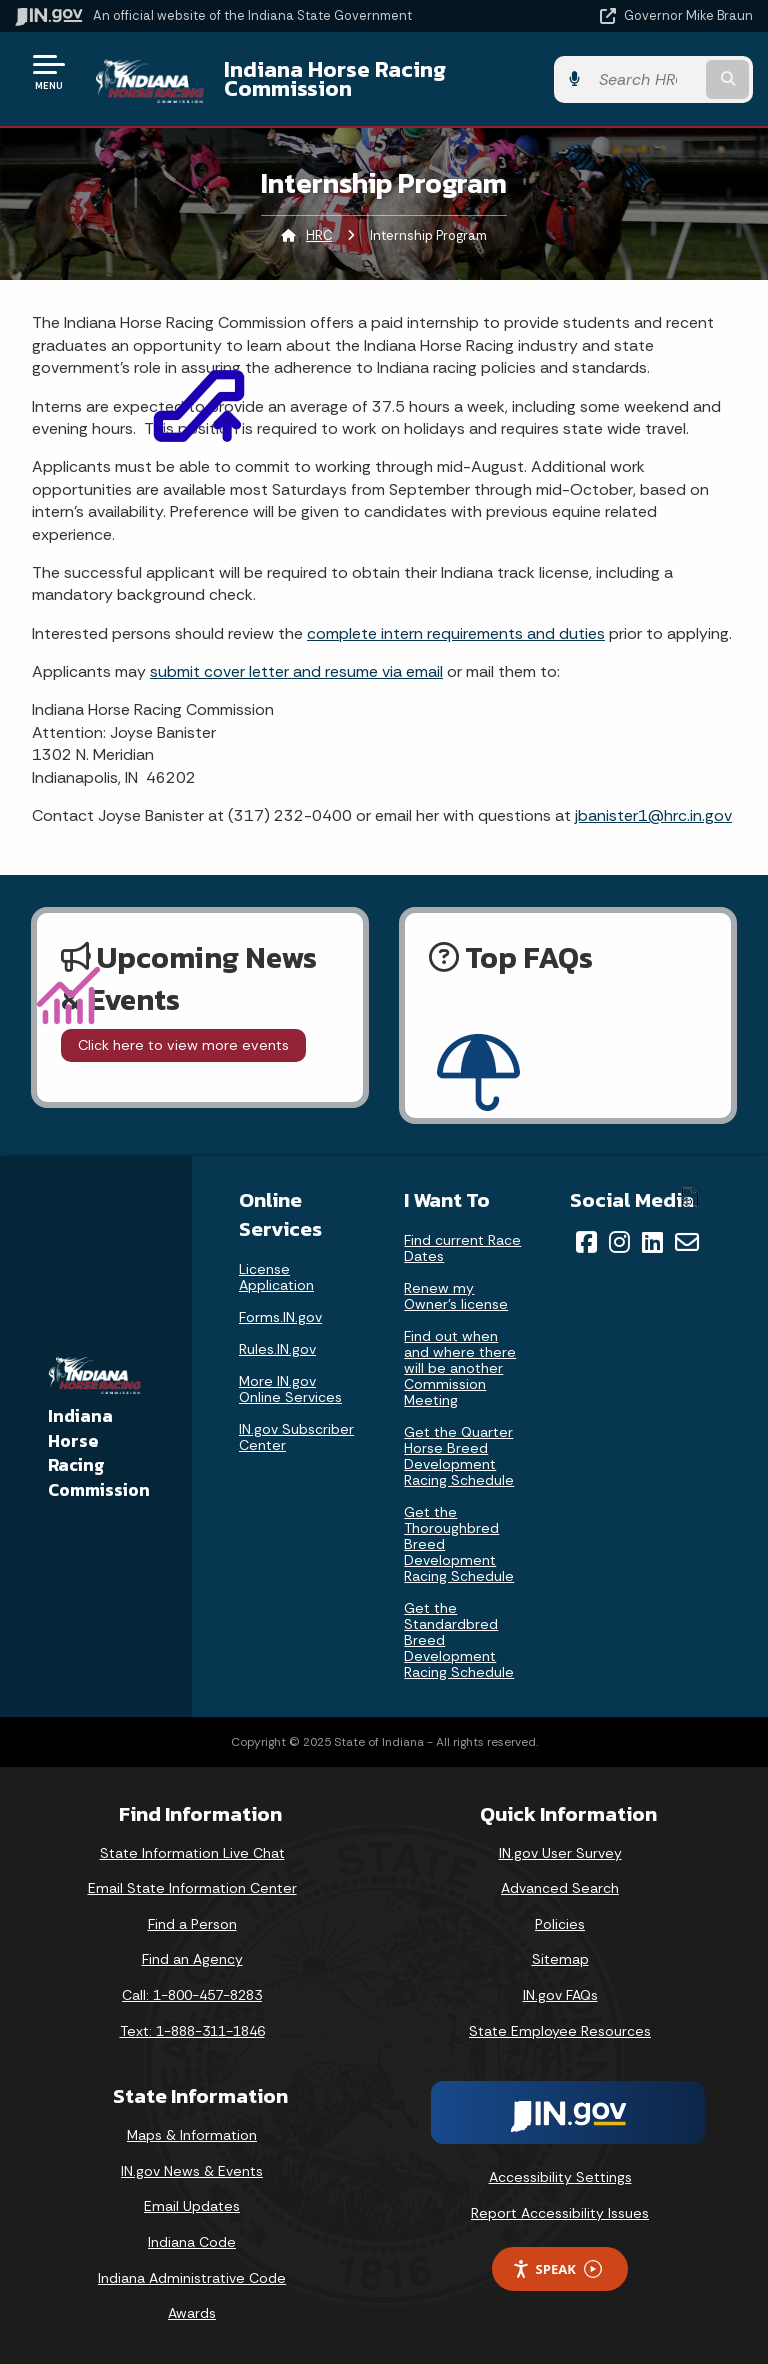 The width and height of the screenshot is (768, 2364). I want to click on open an audio file, so click(690, 1197).